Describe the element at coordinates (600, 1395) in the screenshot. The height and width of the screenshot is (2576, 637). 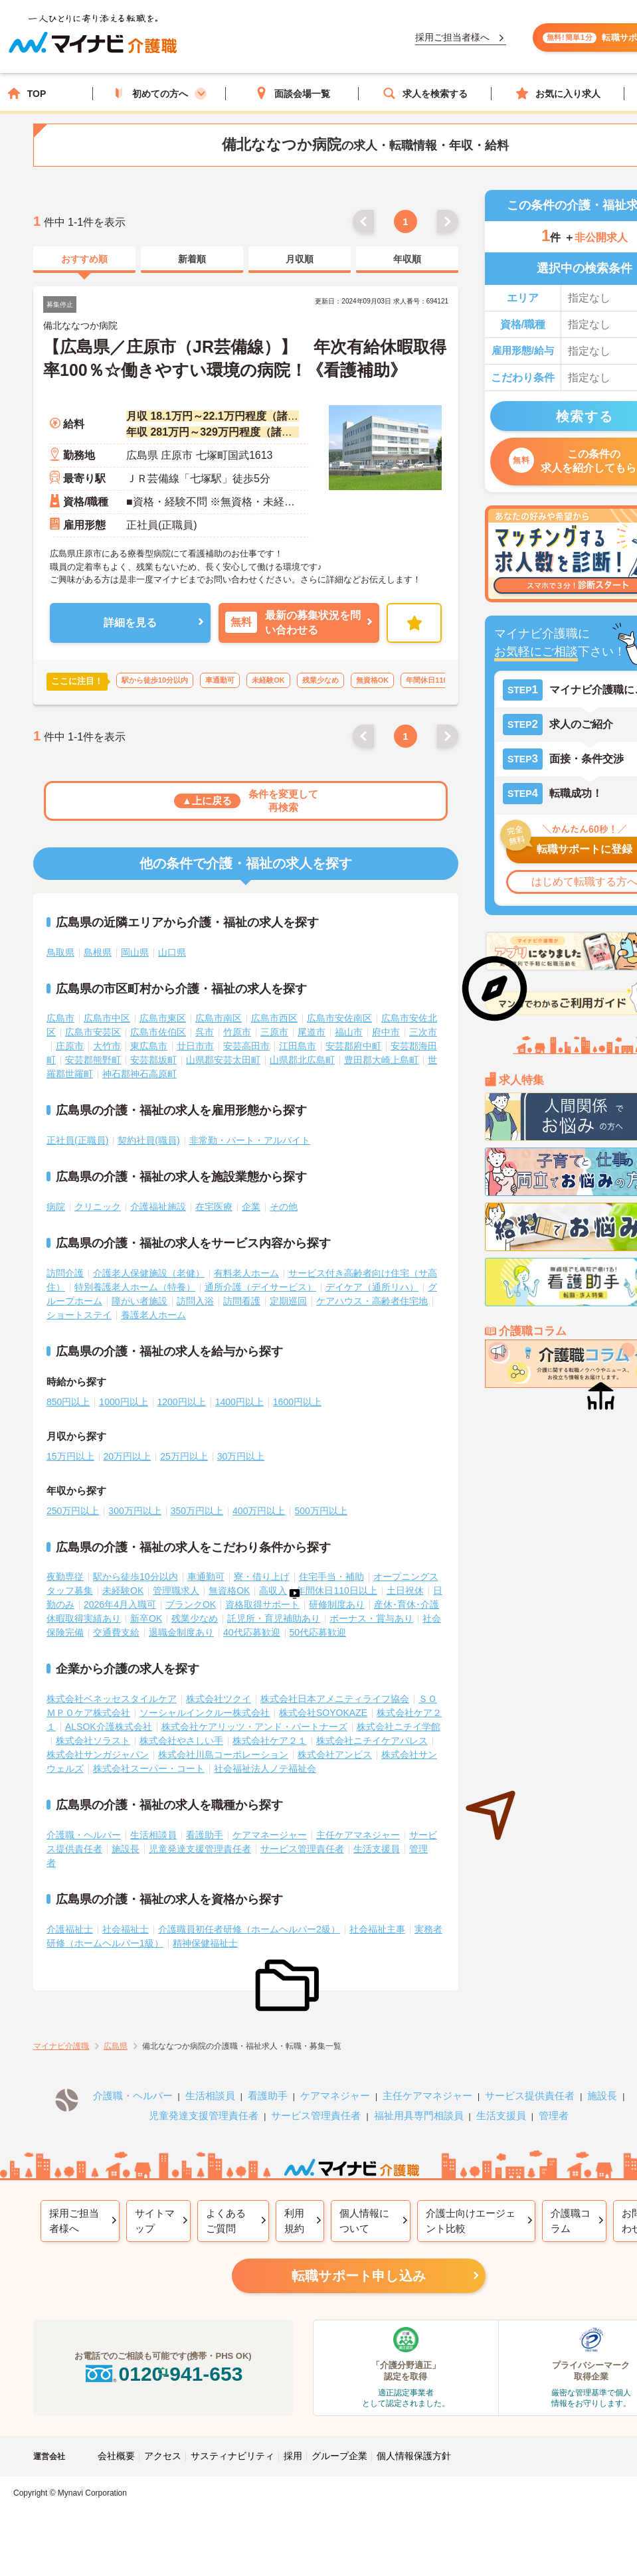
I see `access outdoor or patio settings` at that location.